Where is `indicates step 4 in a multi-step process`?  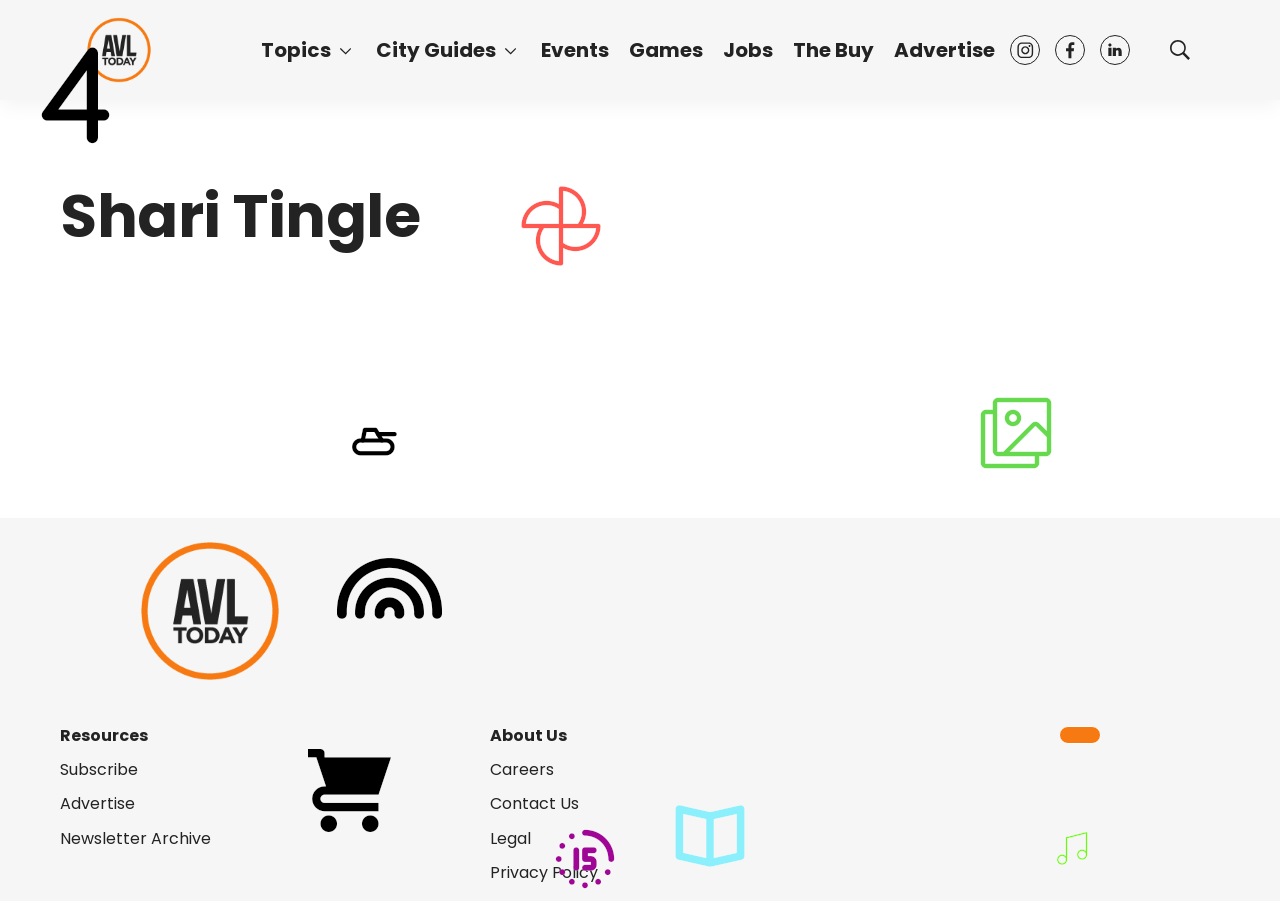 indicates step 4 in a multi-step process is located at coordinates (75, 92).